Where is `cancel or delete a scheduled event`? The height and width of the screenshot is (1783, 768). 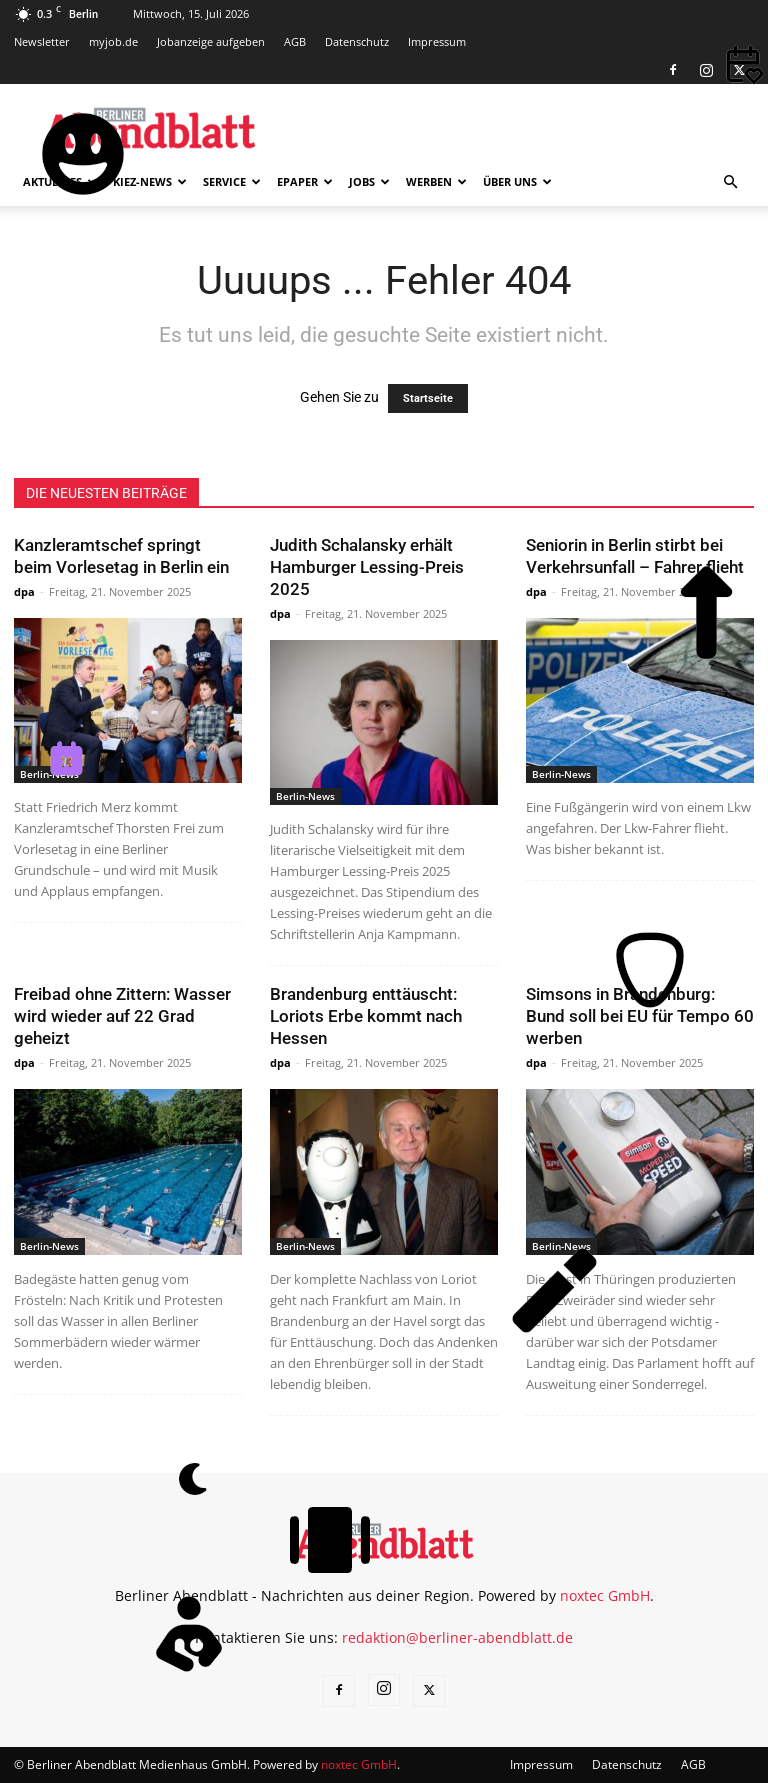
cancel or delete a scheduled event is located at coordinates (66, 759).